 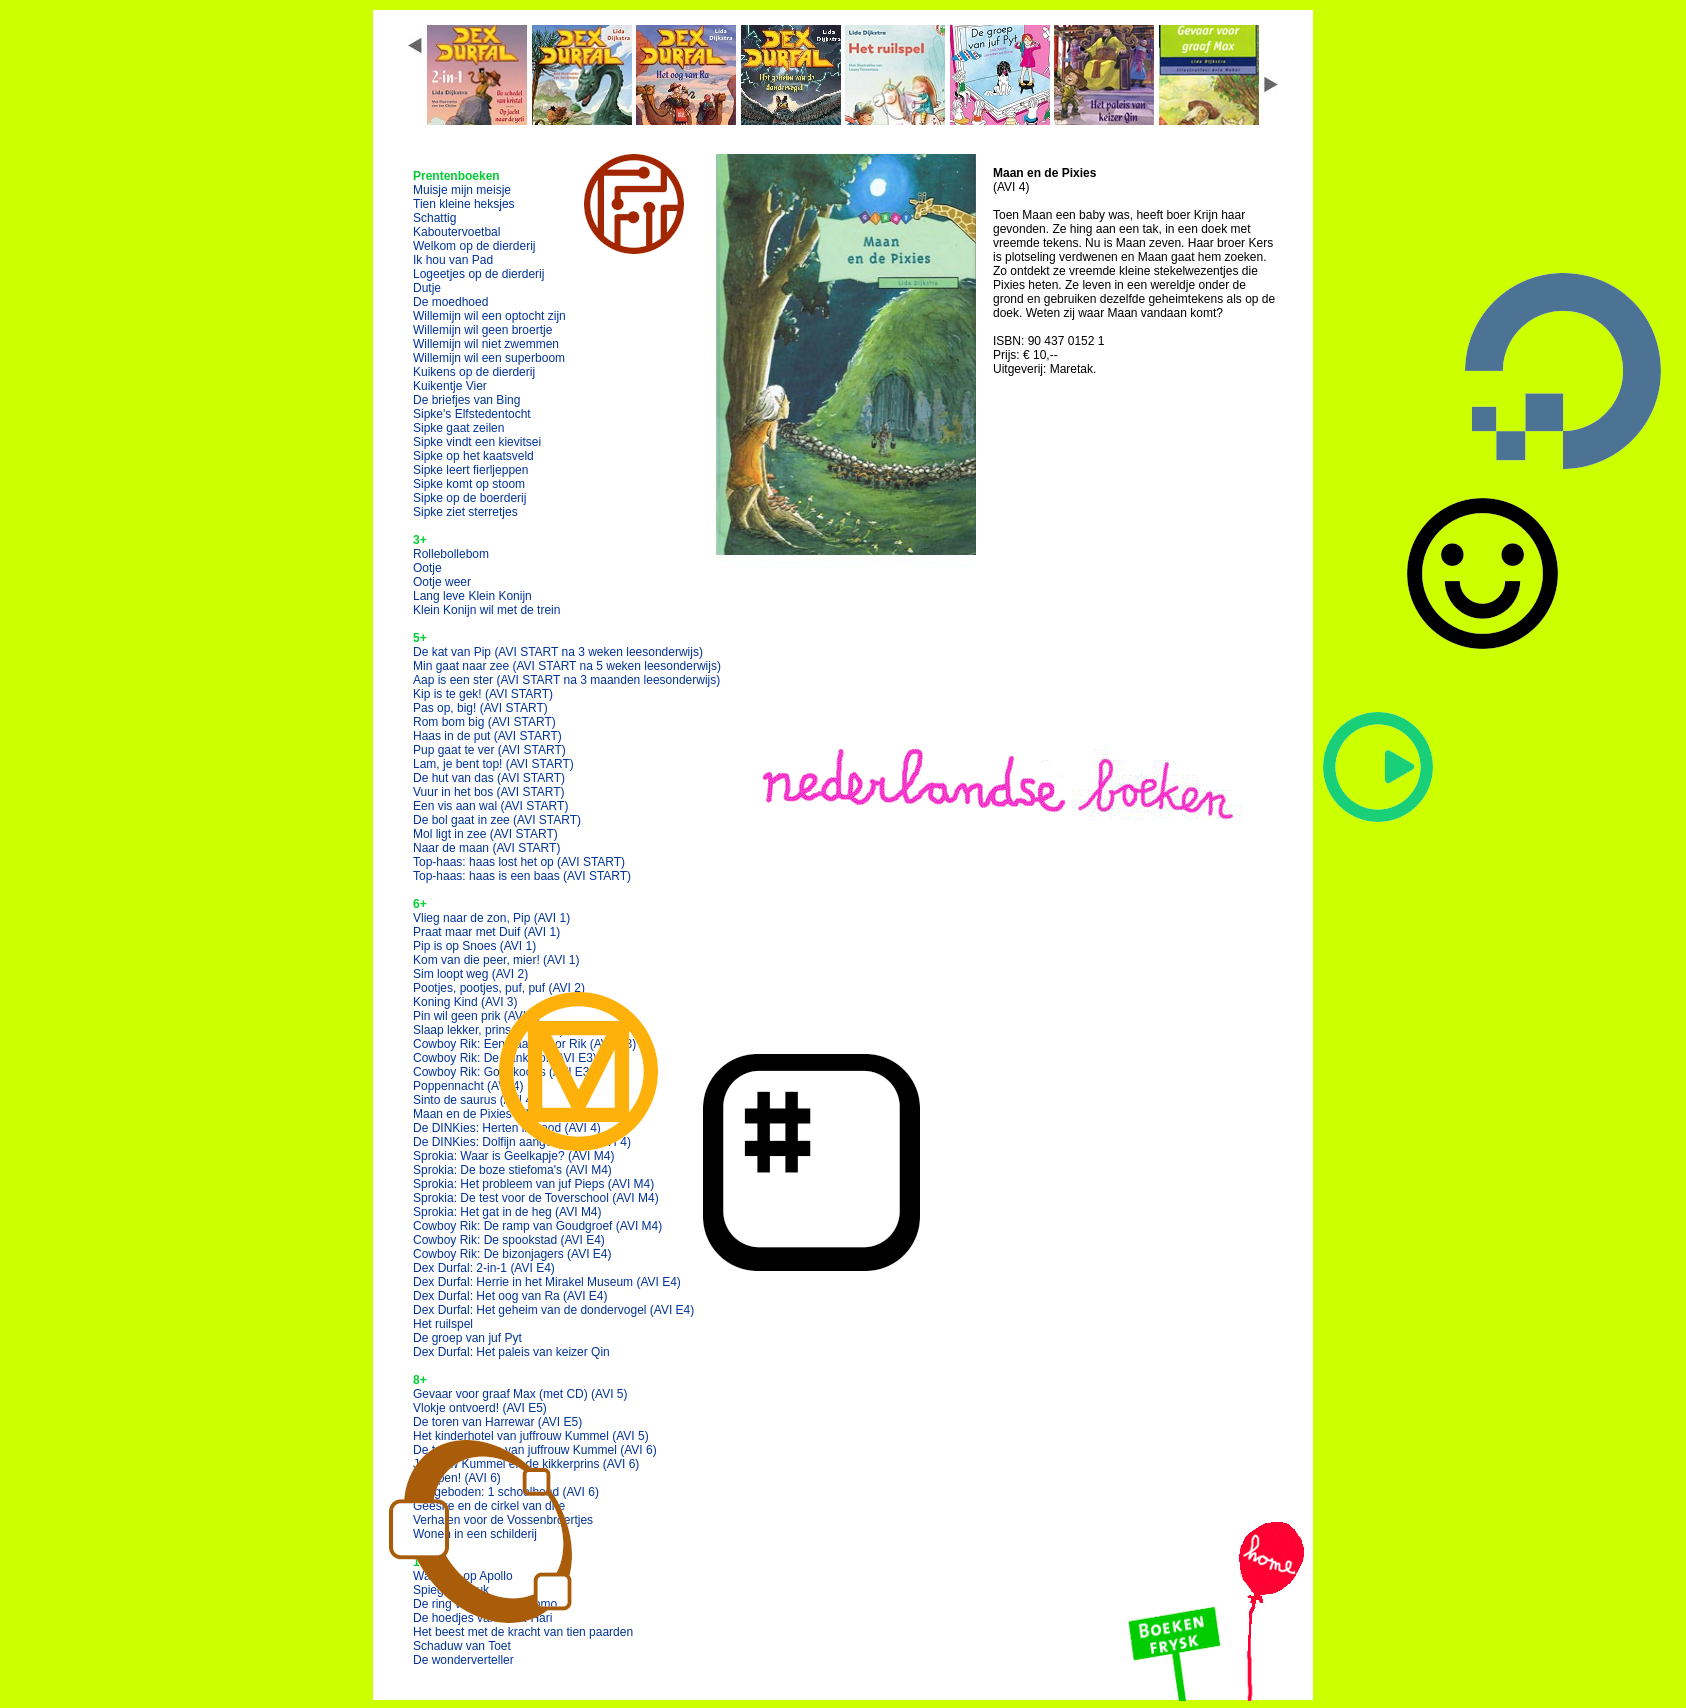 I want to click on open GNU Octave application, so click(x=480, y=1531).